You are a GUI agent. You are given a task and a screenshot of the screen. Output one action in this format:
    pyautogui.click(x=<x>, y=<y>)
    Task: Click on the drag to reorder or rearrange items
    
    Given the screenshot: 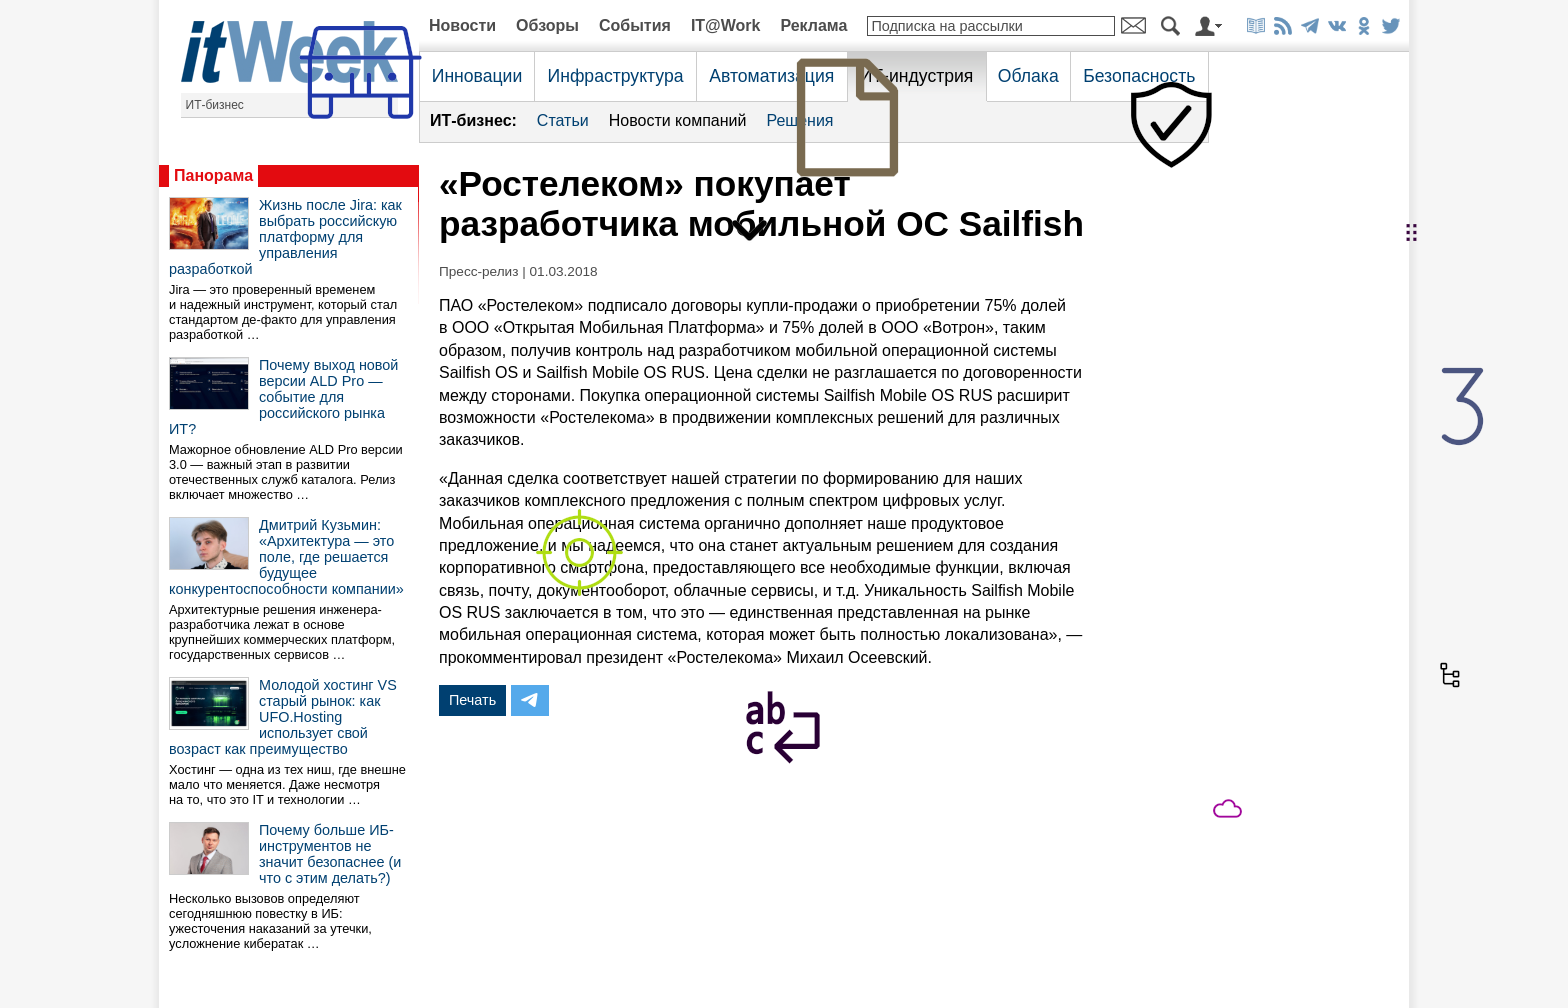 What is the action you would take?
    pyautogui.click(x=1411, y=232)
    